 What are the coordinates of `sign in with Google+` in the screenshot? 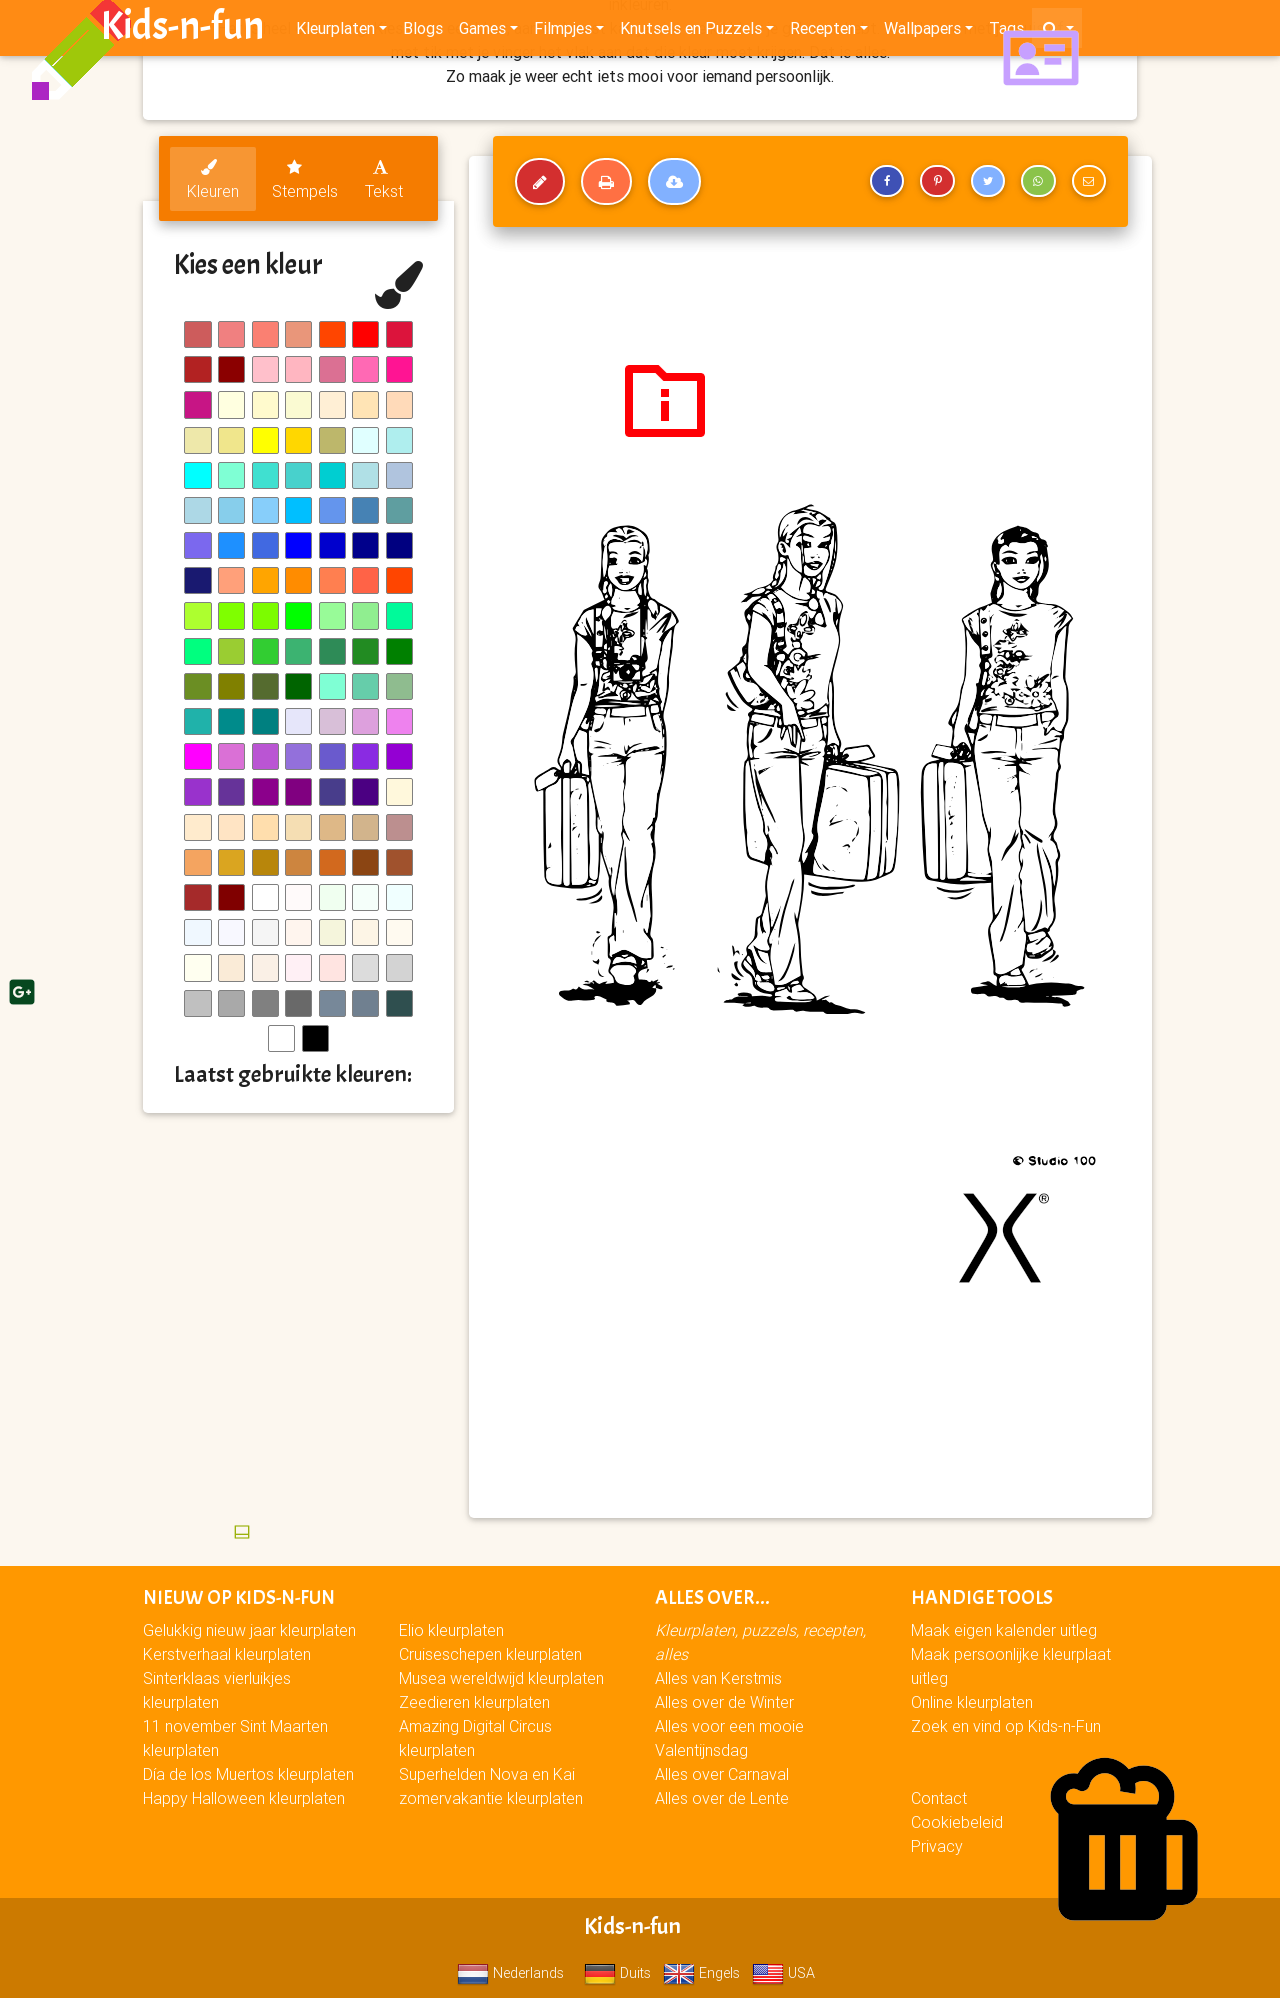 It's located at (22, 992).